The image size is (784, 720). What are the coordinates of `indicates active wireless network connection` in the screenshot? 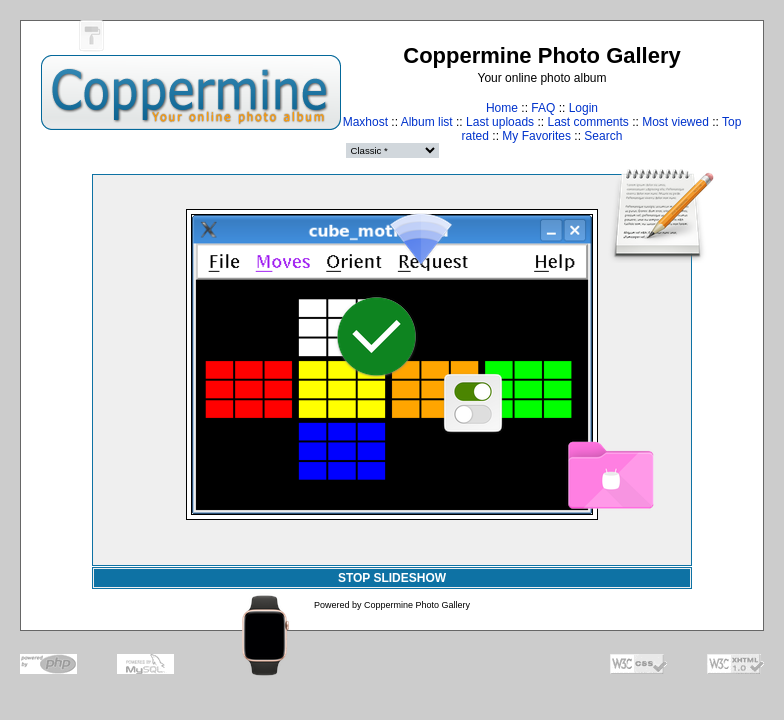 It's located at (421, 239).